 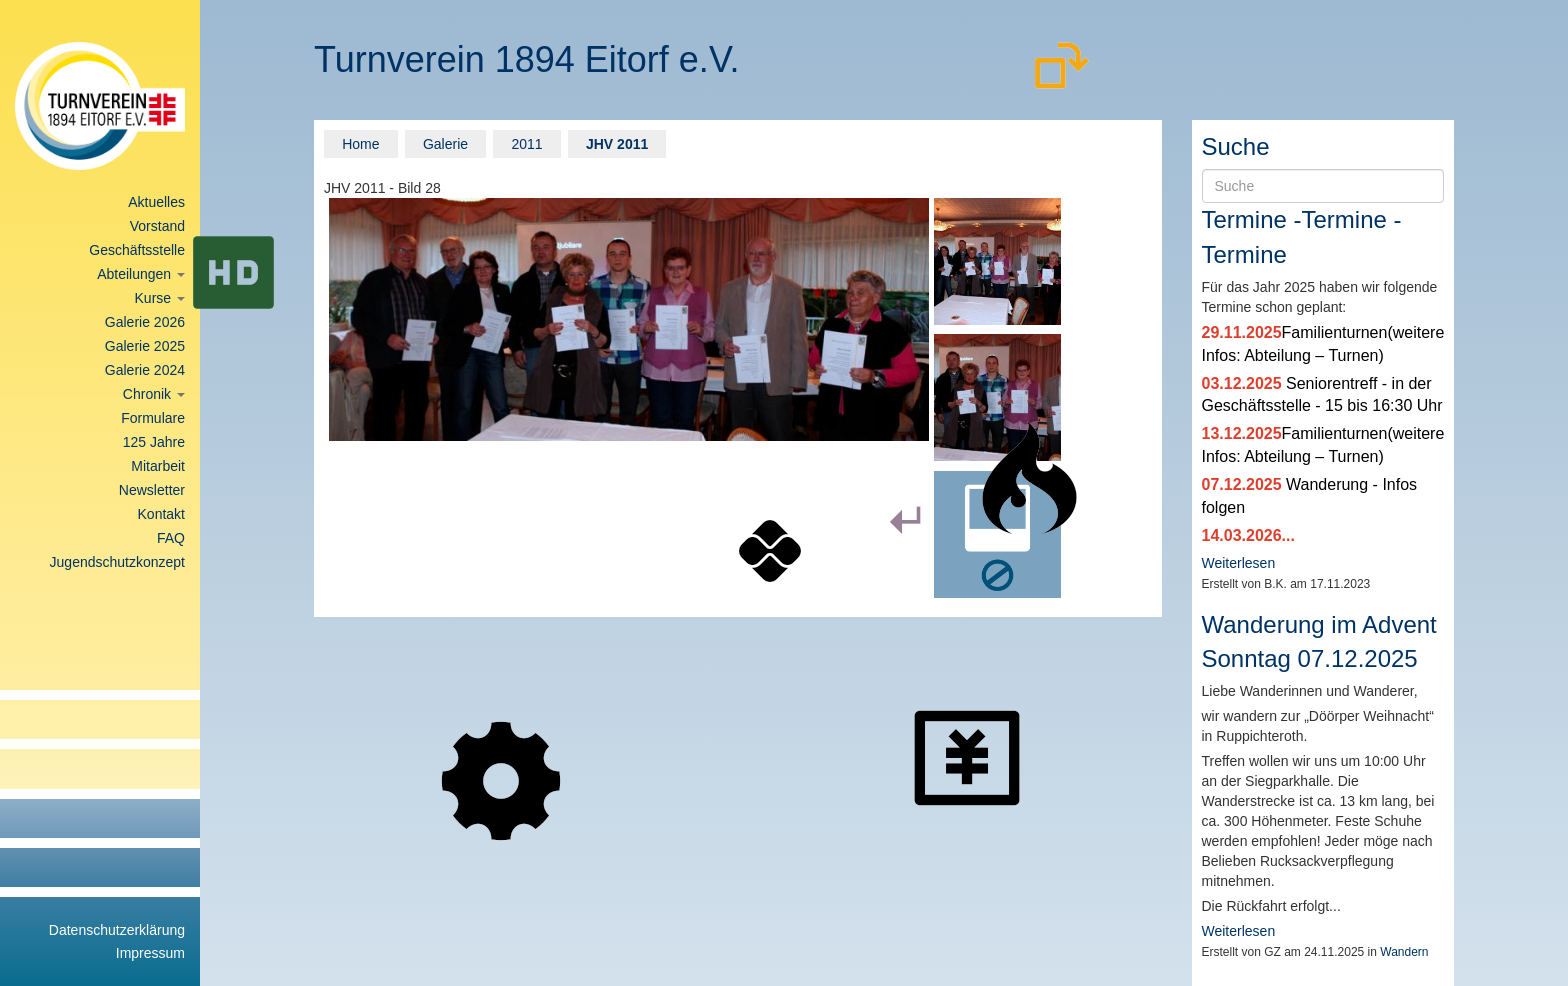 I want to click on access Chinese yuan payment options, so click(x=967, y=758).